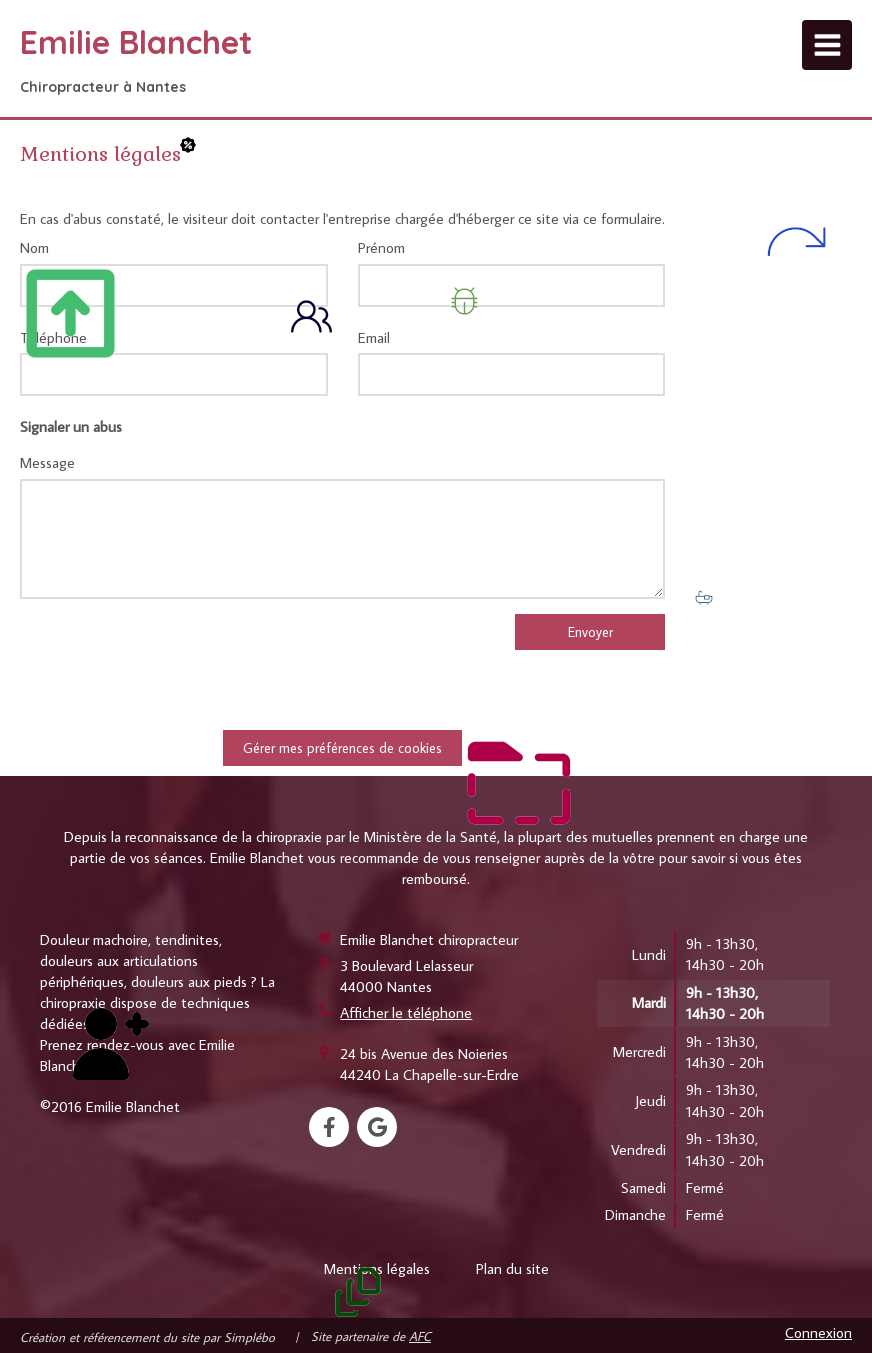 Image resolution: width=872 pixels, height=1353 pixels. What do you see at coordinates (795, 239) in the screenshot?
I see `redo last action` at bounding box center [795, 239].